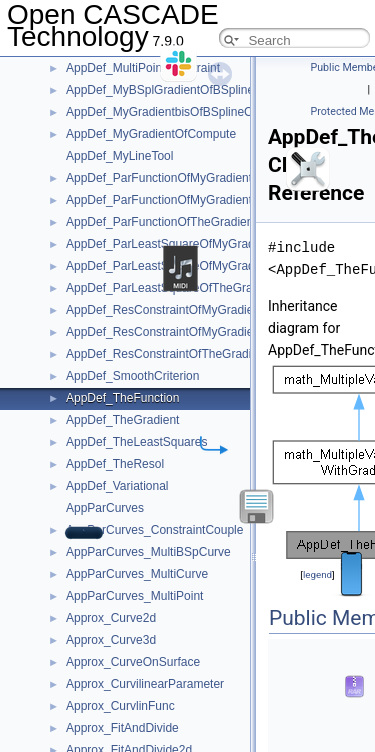 This screenshot has height=752, width=375. I want to click on manage expansion card and slot settings, so click(308, 169).